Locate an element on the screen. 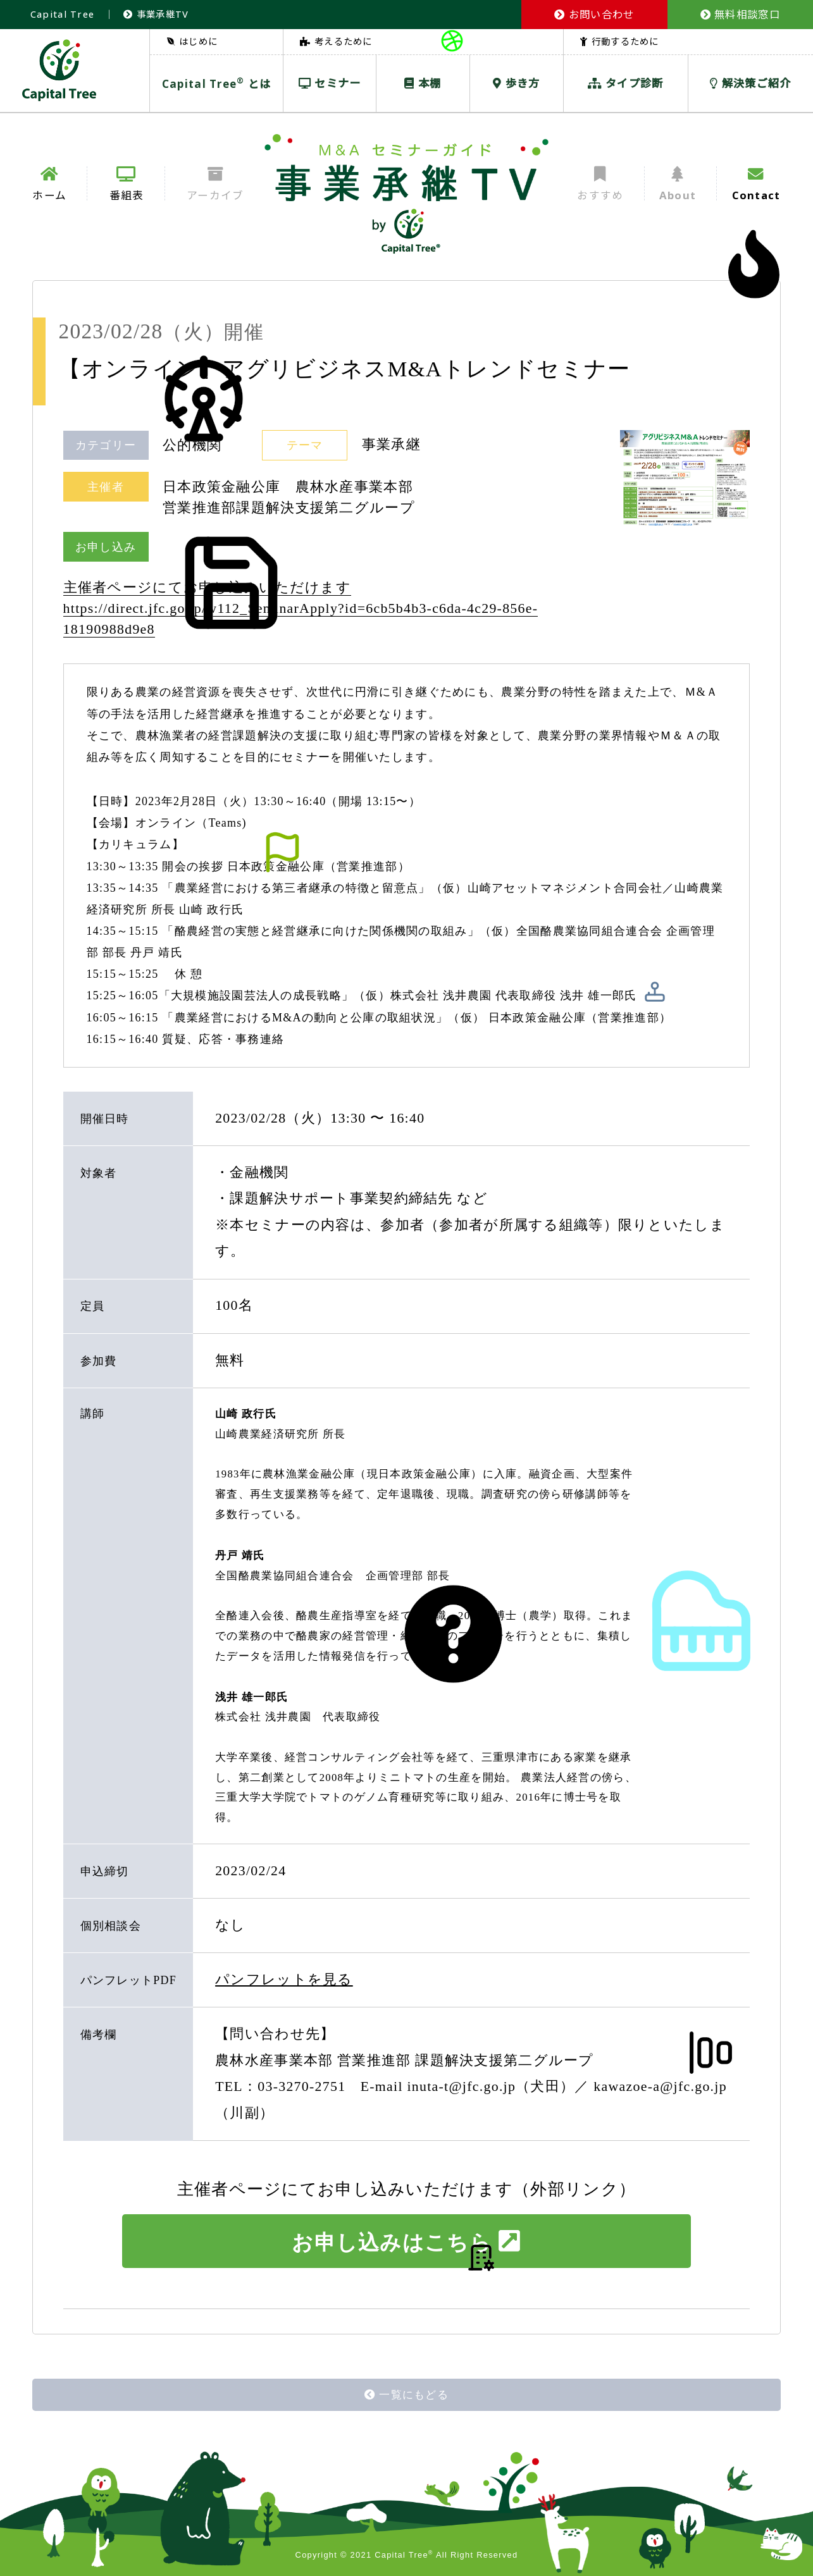 The width and height of the screenshot is (813, 2576). access building or facility settings is located at coordinates (481, 2257).